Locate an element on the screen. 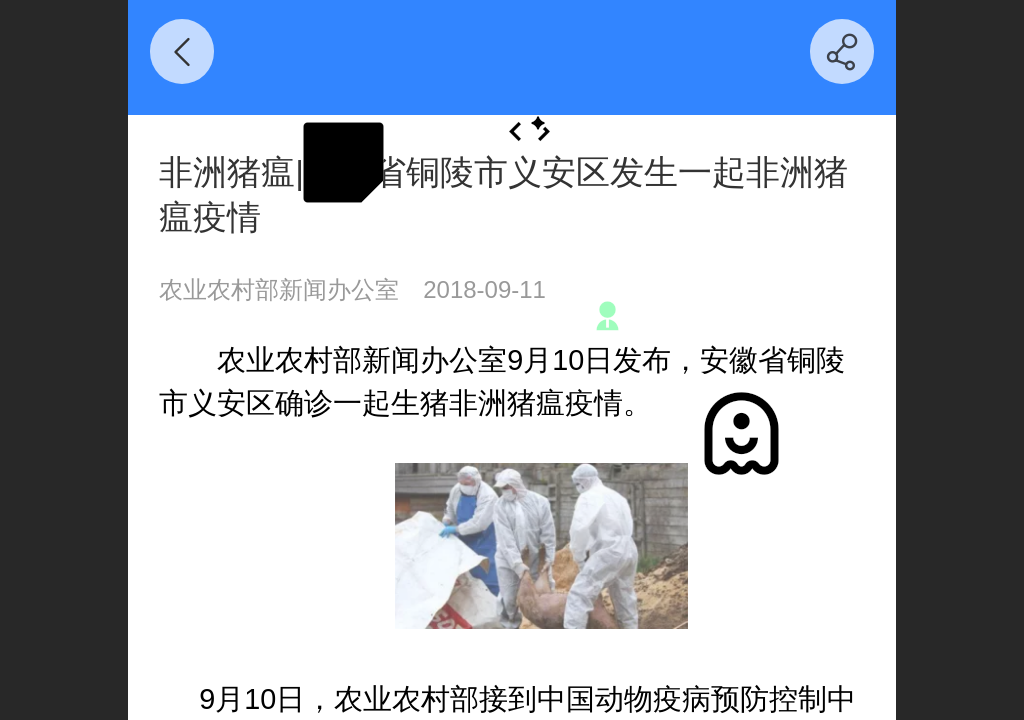  access AI-powered code generation tools is located at coordinates (529, 131).